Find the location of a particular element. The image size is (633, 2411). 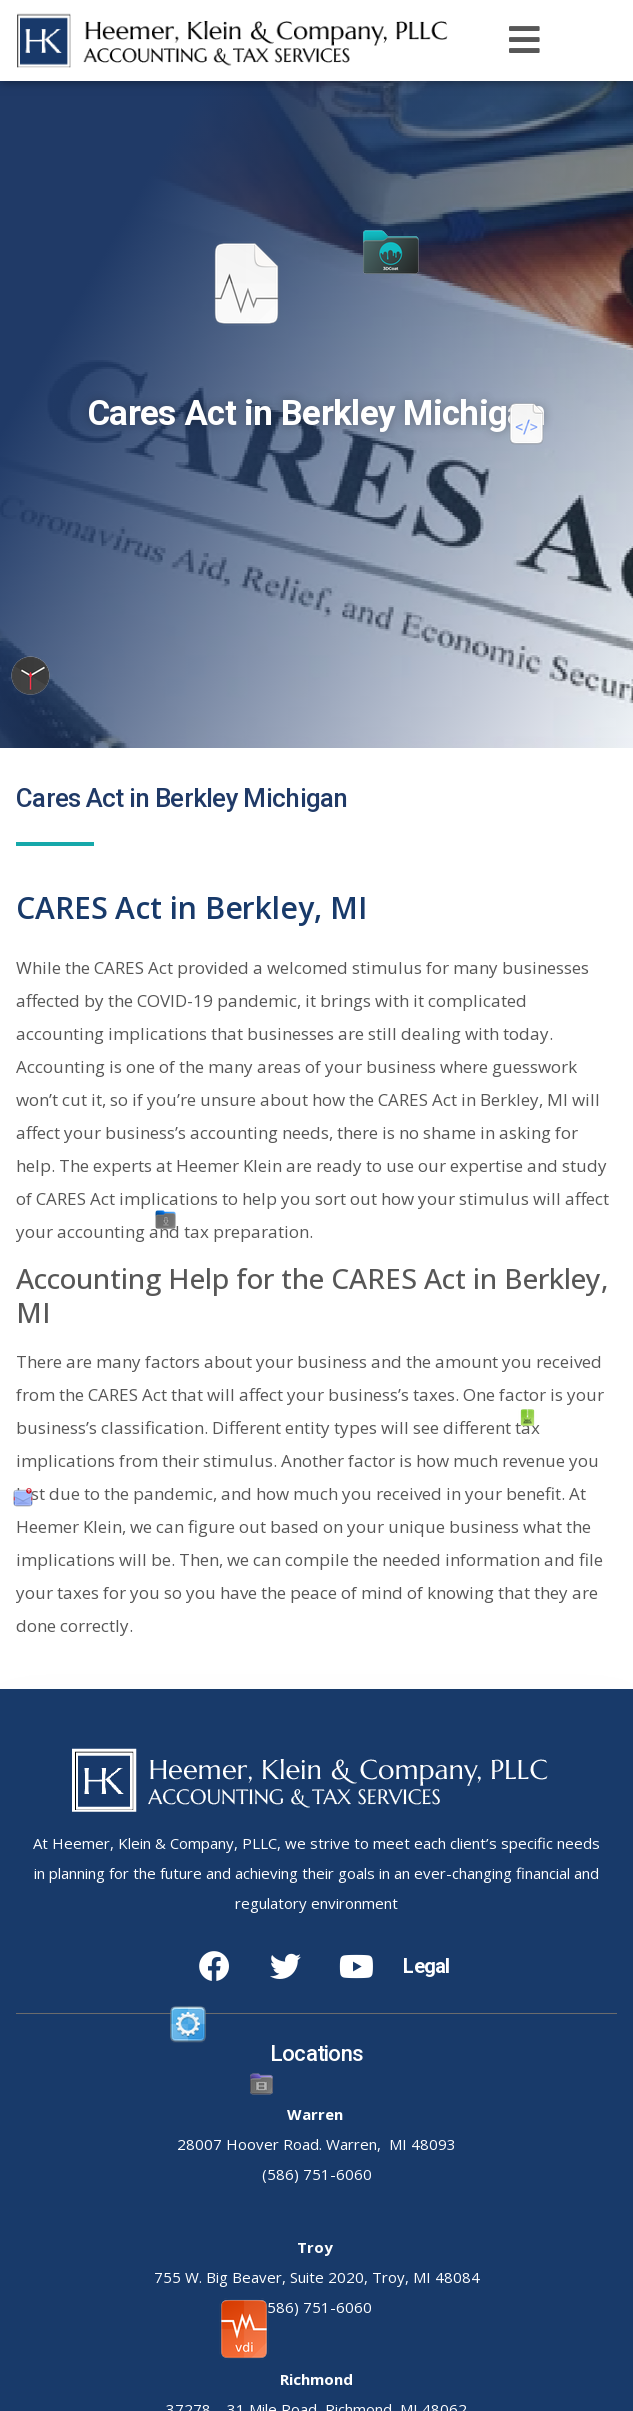

open 3D Coat project files folder is located at coordinates (390, 253).